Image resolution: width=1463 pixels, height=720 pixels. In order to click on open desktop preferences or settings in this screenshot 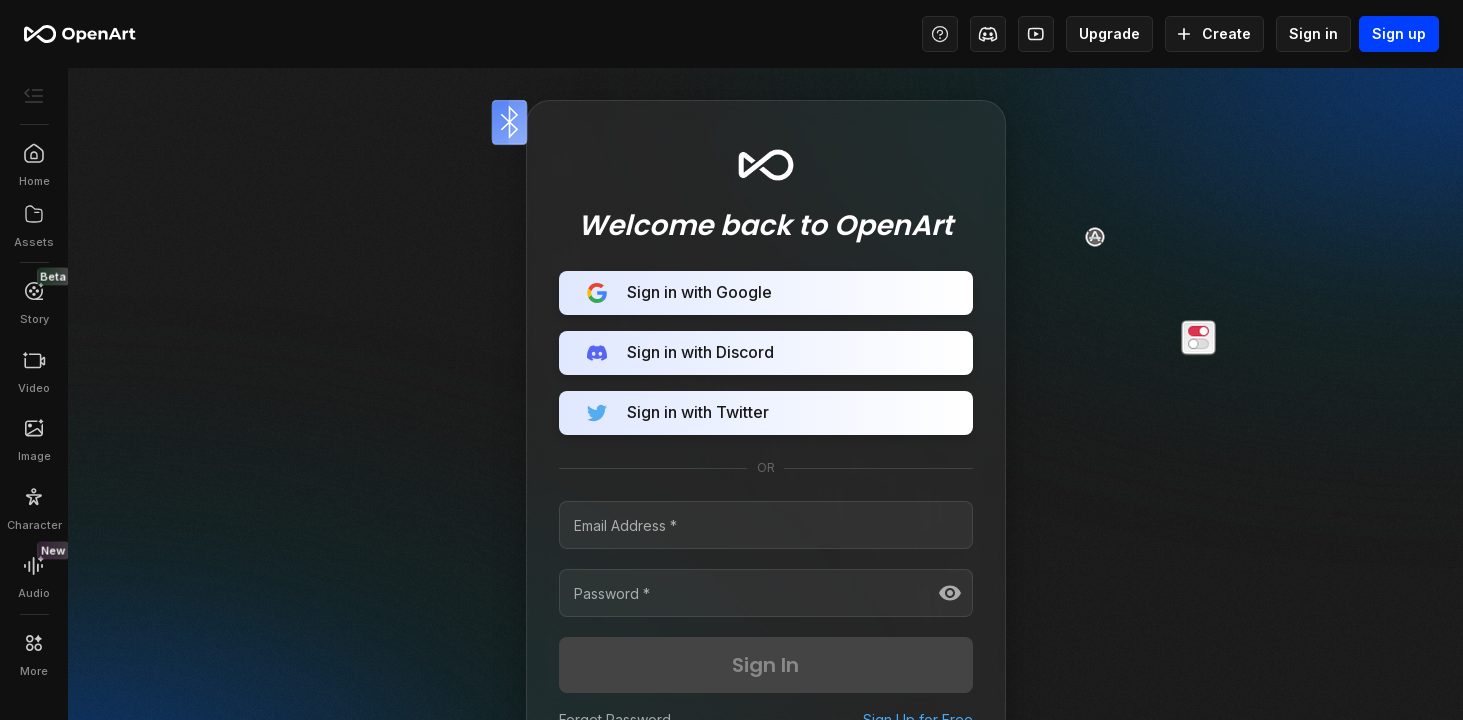, I will do `click(1198, 337)`.